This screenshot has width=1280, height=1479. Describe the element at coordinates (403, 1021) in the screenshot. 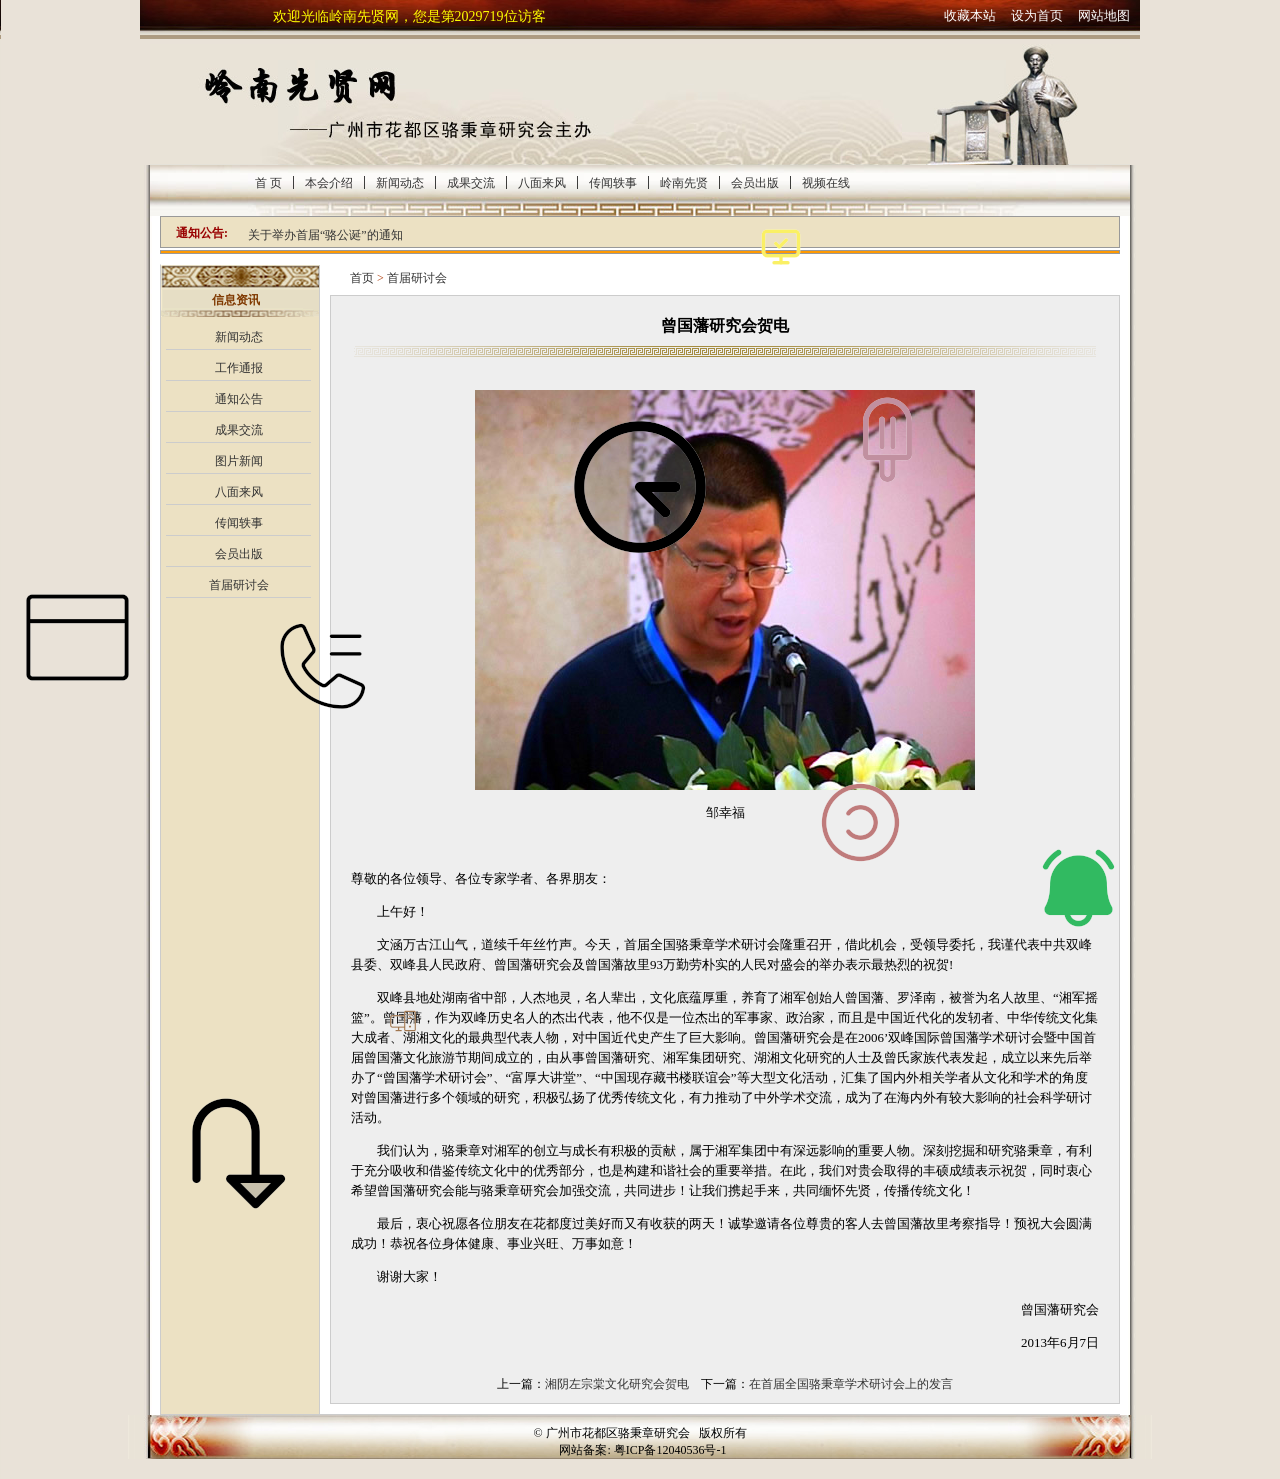

I see `access desktop or PC settings` at that location.